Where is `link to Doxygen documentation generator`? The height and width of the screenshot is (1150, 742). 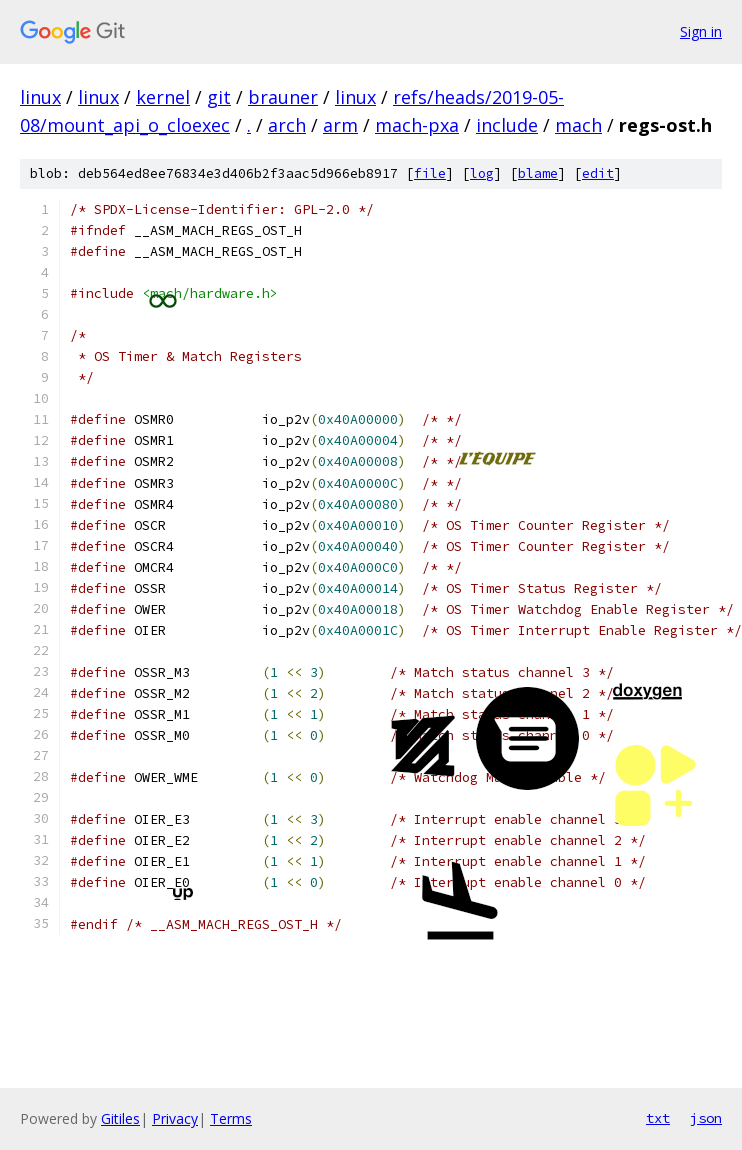
link to Doxygen documentation generator is located at coordinates (647, 691).